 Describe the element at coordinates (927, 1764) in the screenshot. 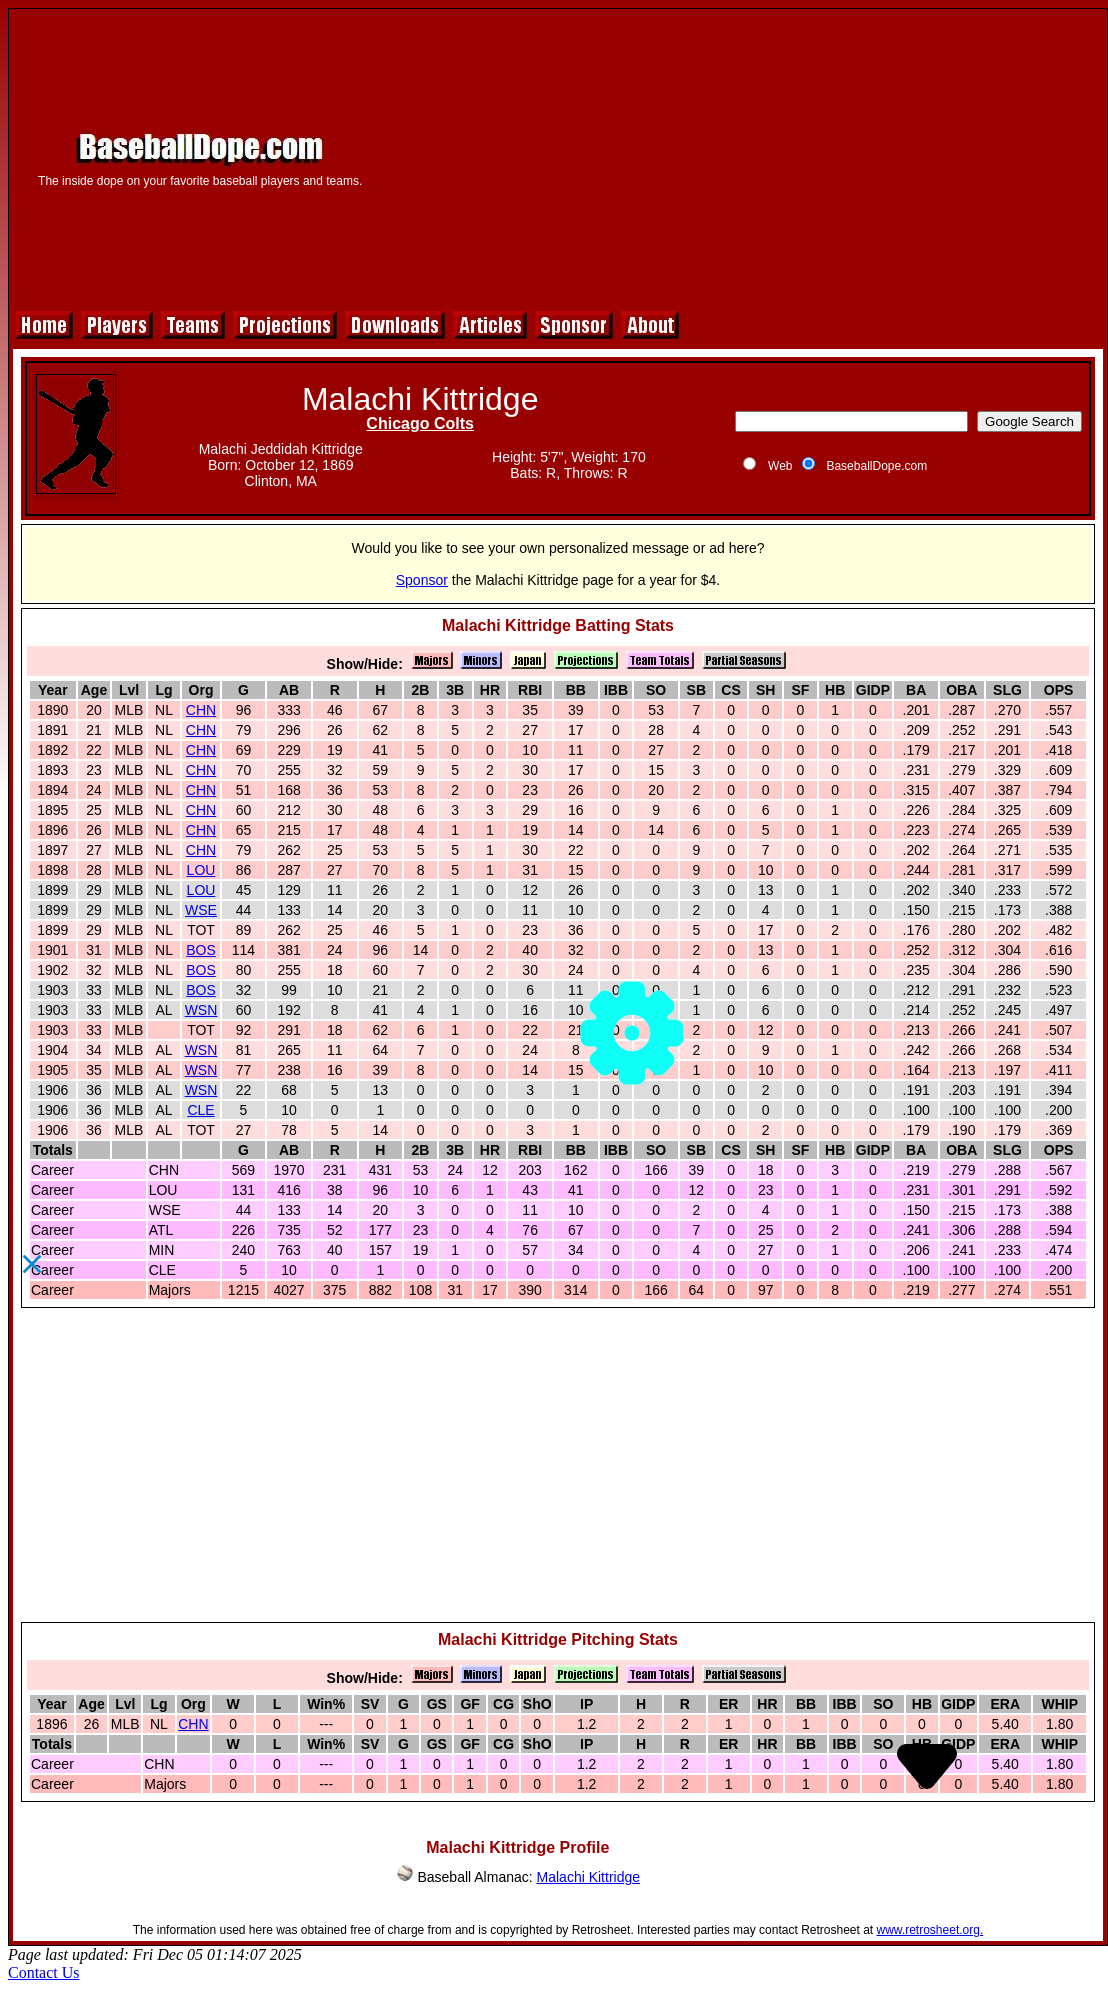

I see `expand dropdown menu` at that location.